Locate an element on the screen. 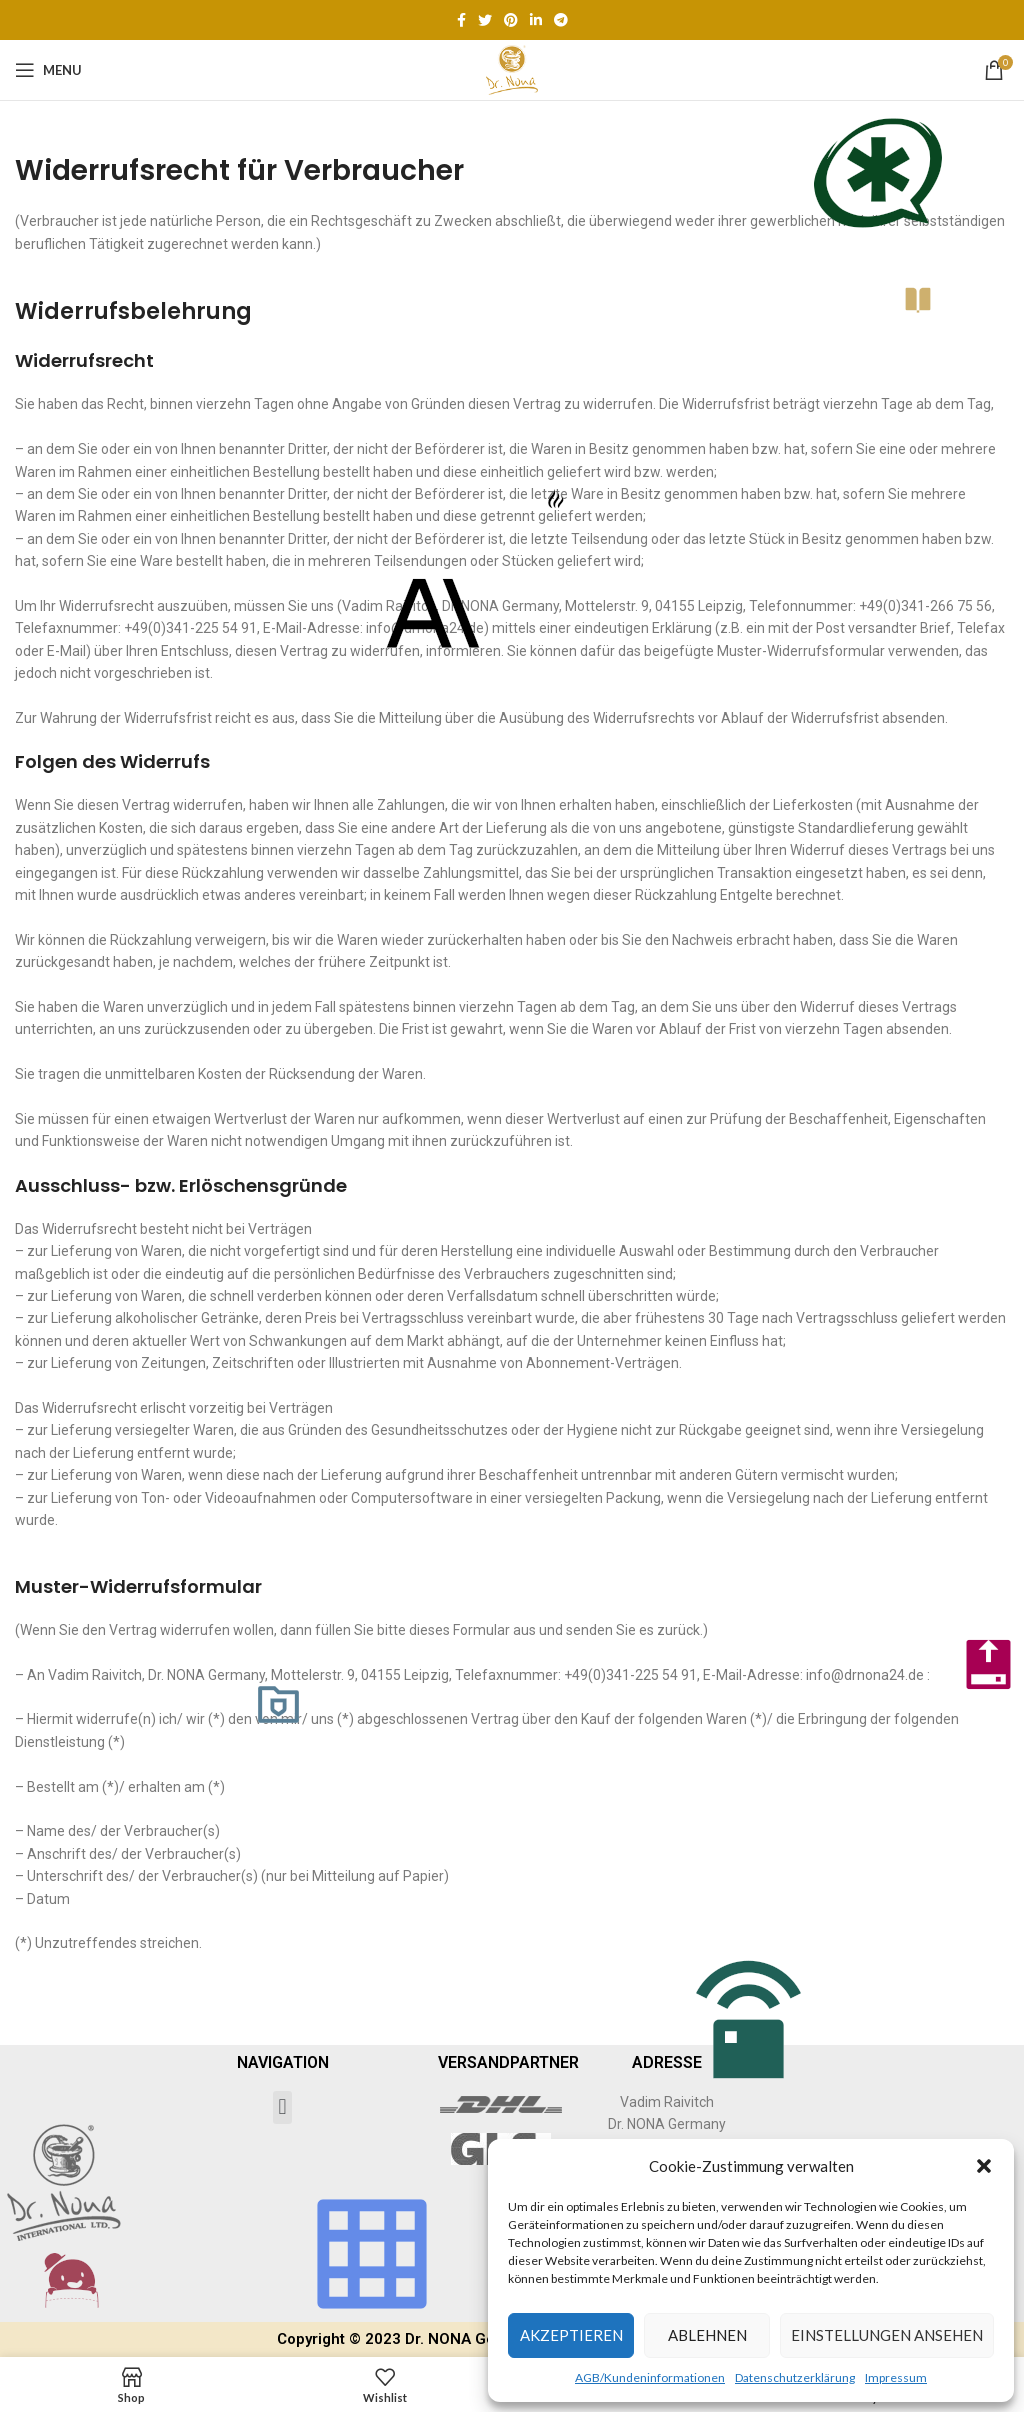 Image resolution: width=1024 pixels, height=2412 pixels. access protected or secure files is located at coordinates (278, 1704).